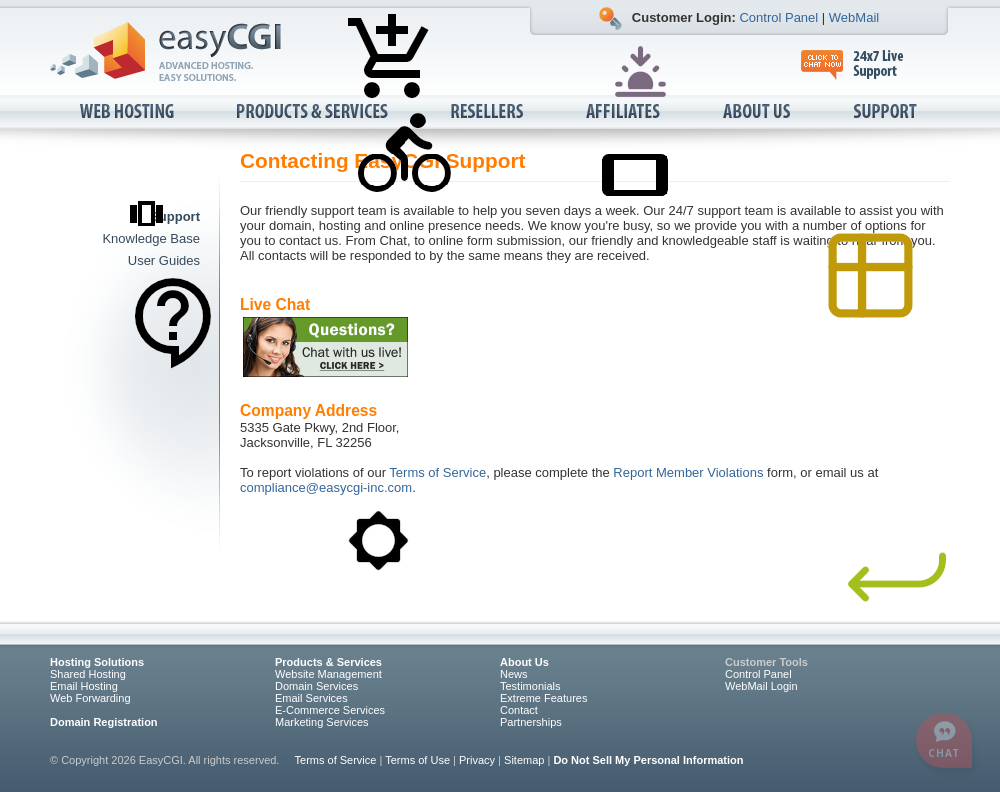 The width and height of the screenshot is (1000, 792). What do you see at coordinates (146, 214) in the screenshot?
I see `view content in carousel mode` at bounding box center [146, 214].